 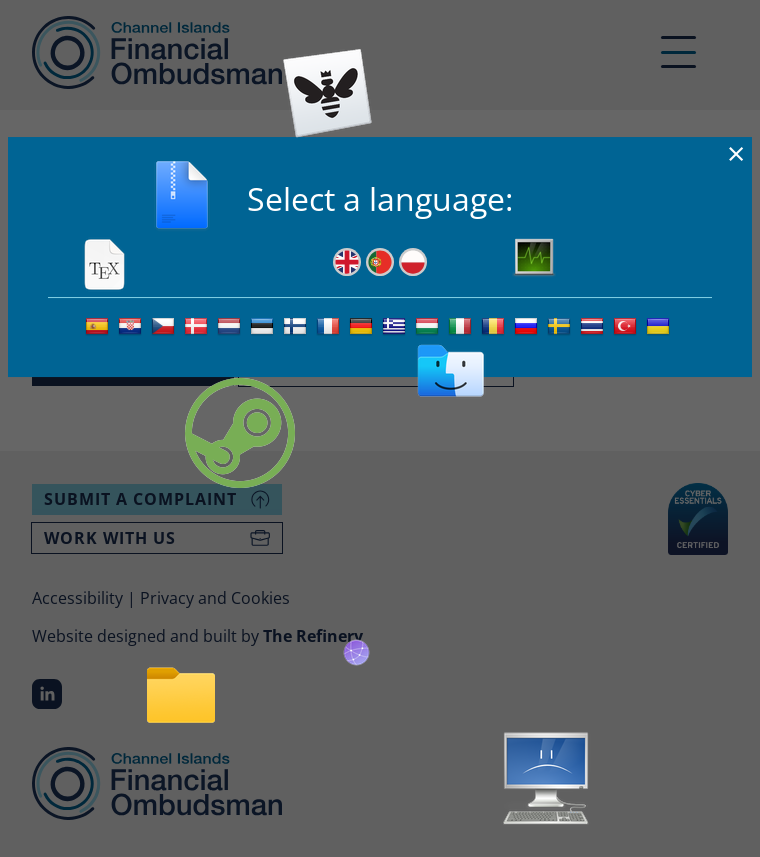 What do you see at coordinates (356, 652) in the screenshot?
I see `access network workgroup or shared resources` at bounding box center [356, 652].